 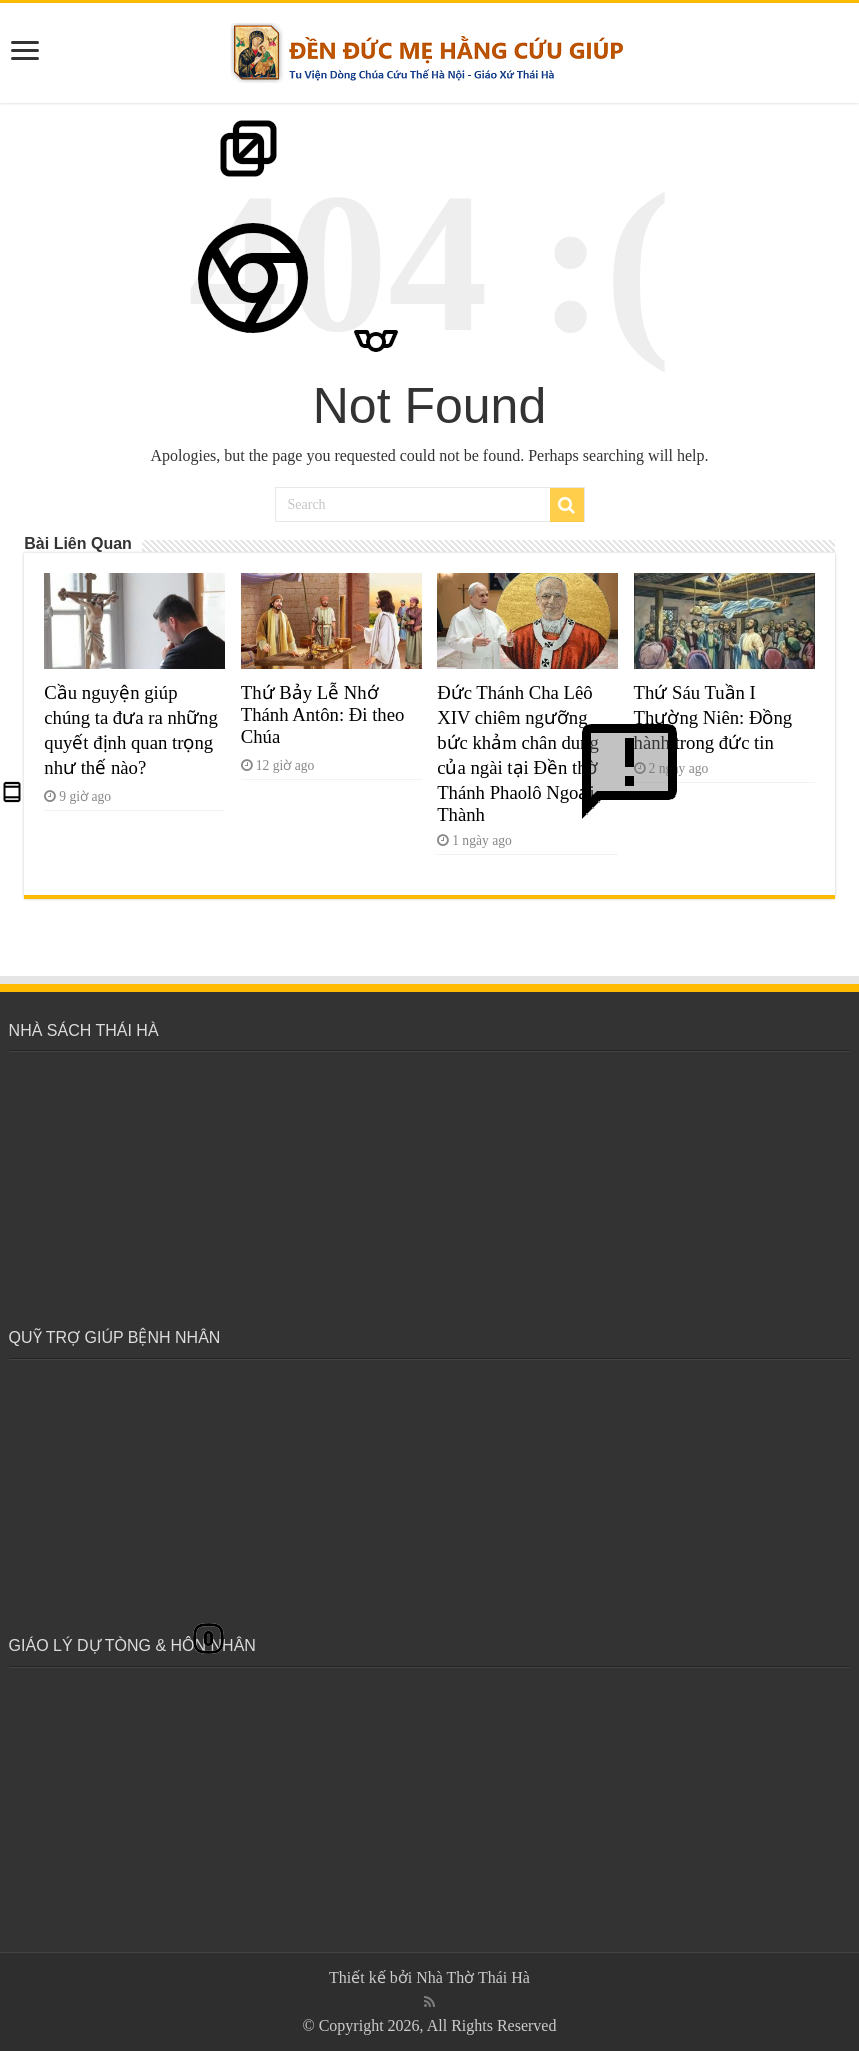 I want to click on view important announcements or alerts, so click(x=629, y=771).